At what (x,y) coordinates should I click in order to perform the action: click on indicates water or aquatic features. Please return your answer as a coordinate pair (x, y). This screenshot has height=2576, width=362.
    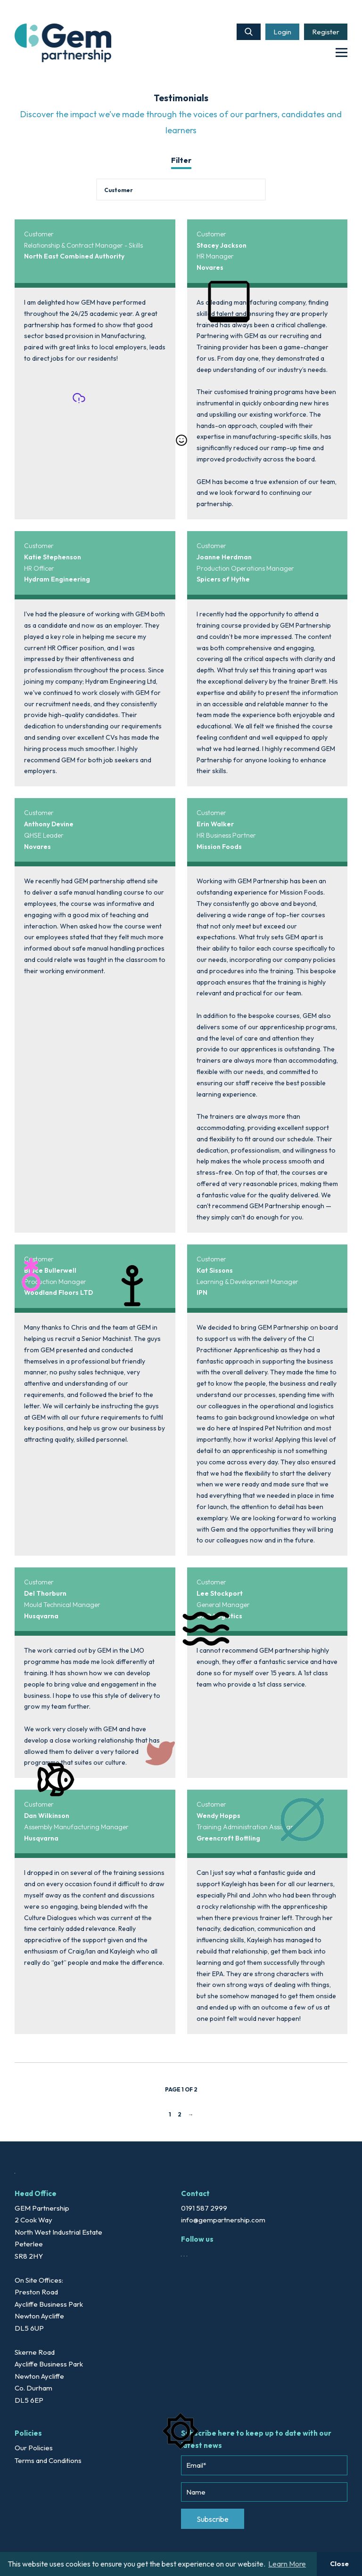
    Looking at the image, I should click on (206, 1629).